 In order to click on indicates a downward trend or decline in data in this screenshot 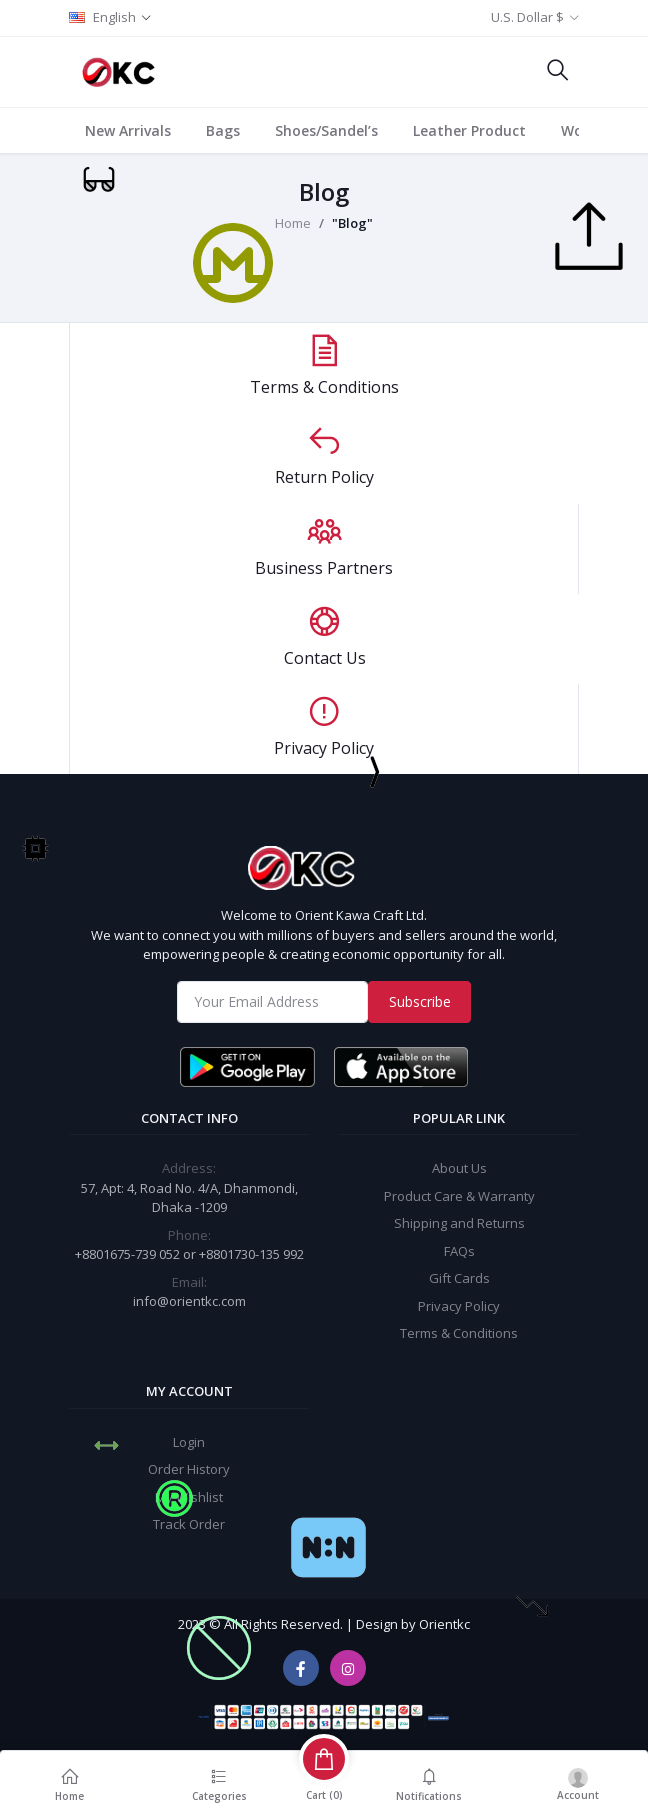, I will do `click(532, 1606)`.